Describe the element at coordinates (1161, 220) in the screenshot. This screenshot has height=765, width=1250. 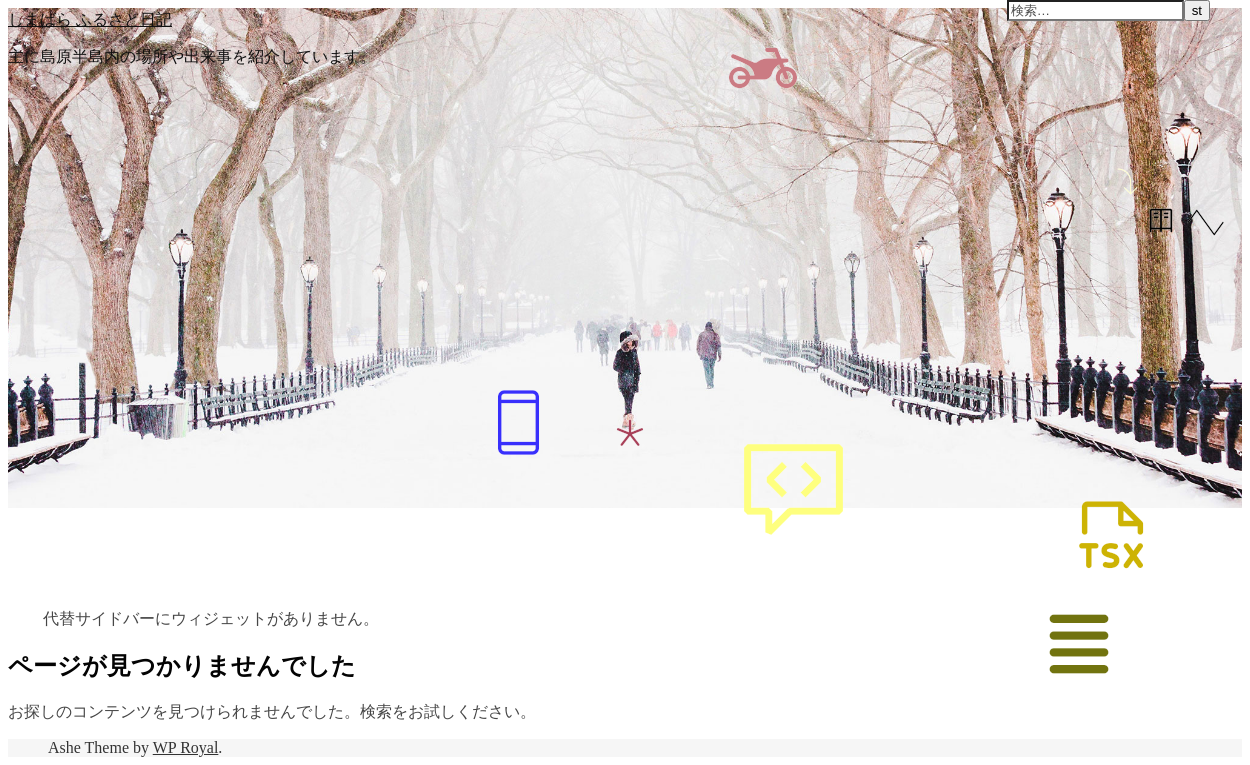
I see `access storage lockers` at that location.